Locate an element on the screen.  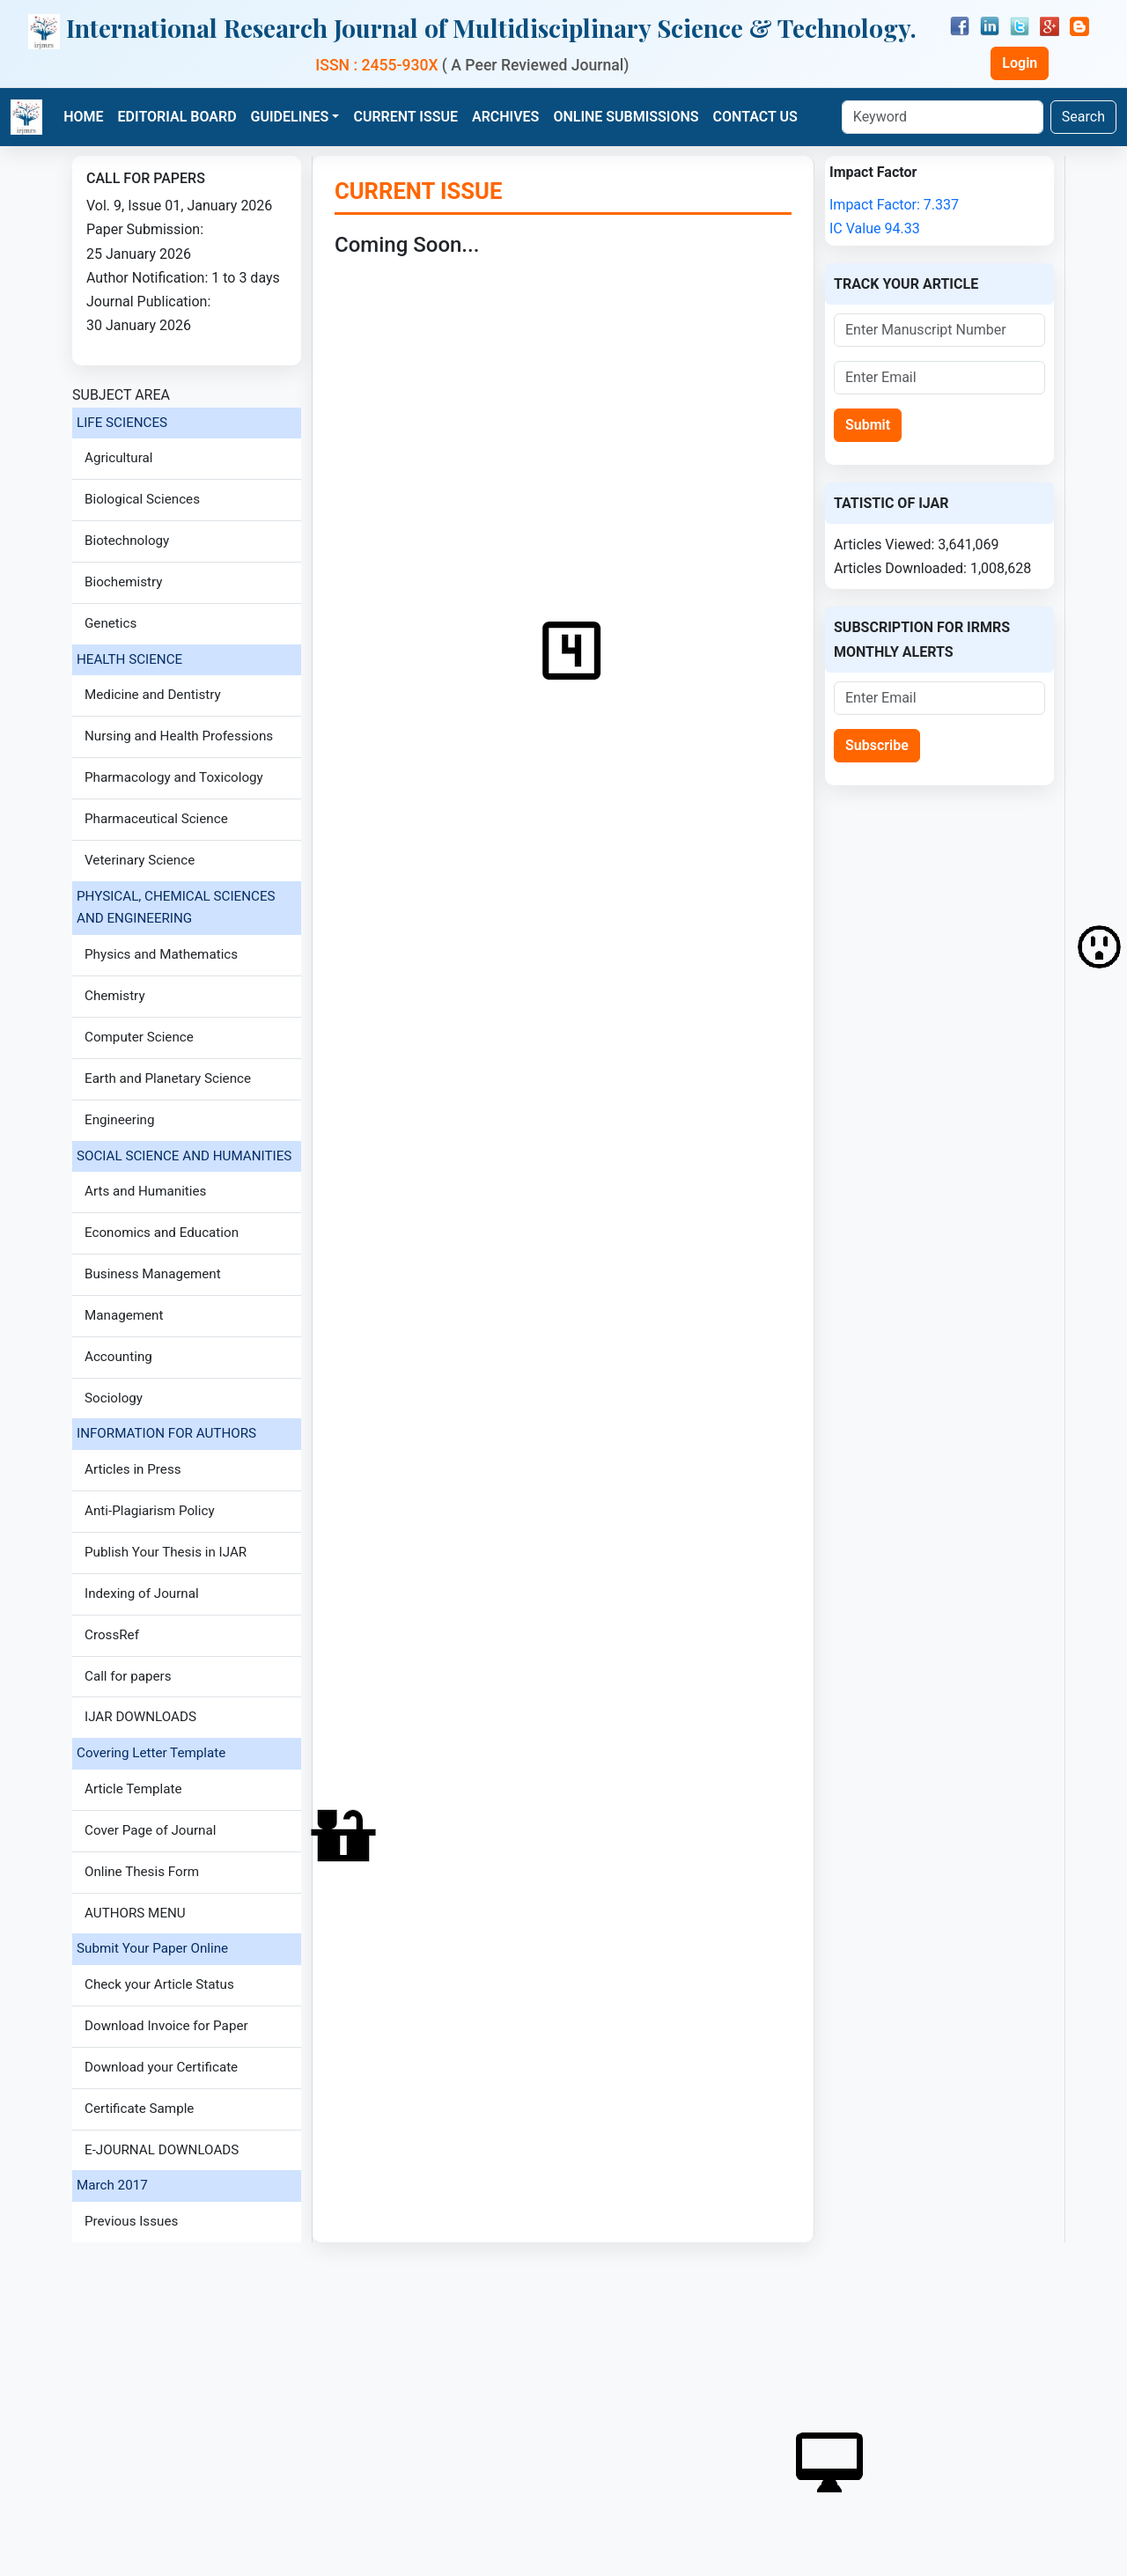
browse kitchen countertop options is located at coordinates (343, 1836).